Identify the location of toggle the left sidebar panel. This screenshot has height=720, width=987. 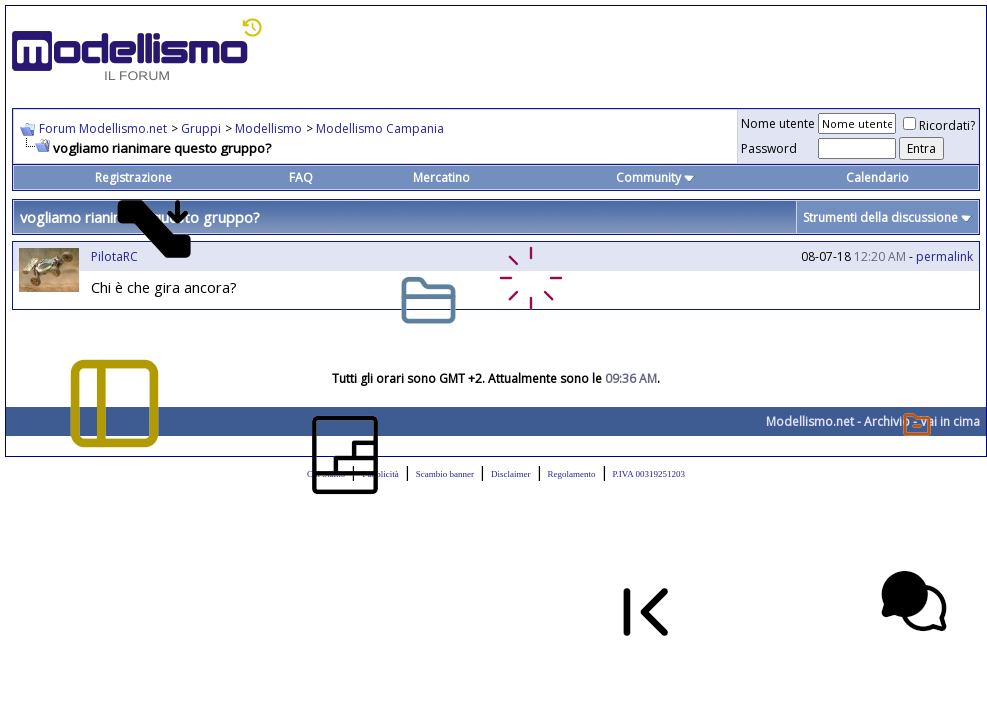
(114, 403).